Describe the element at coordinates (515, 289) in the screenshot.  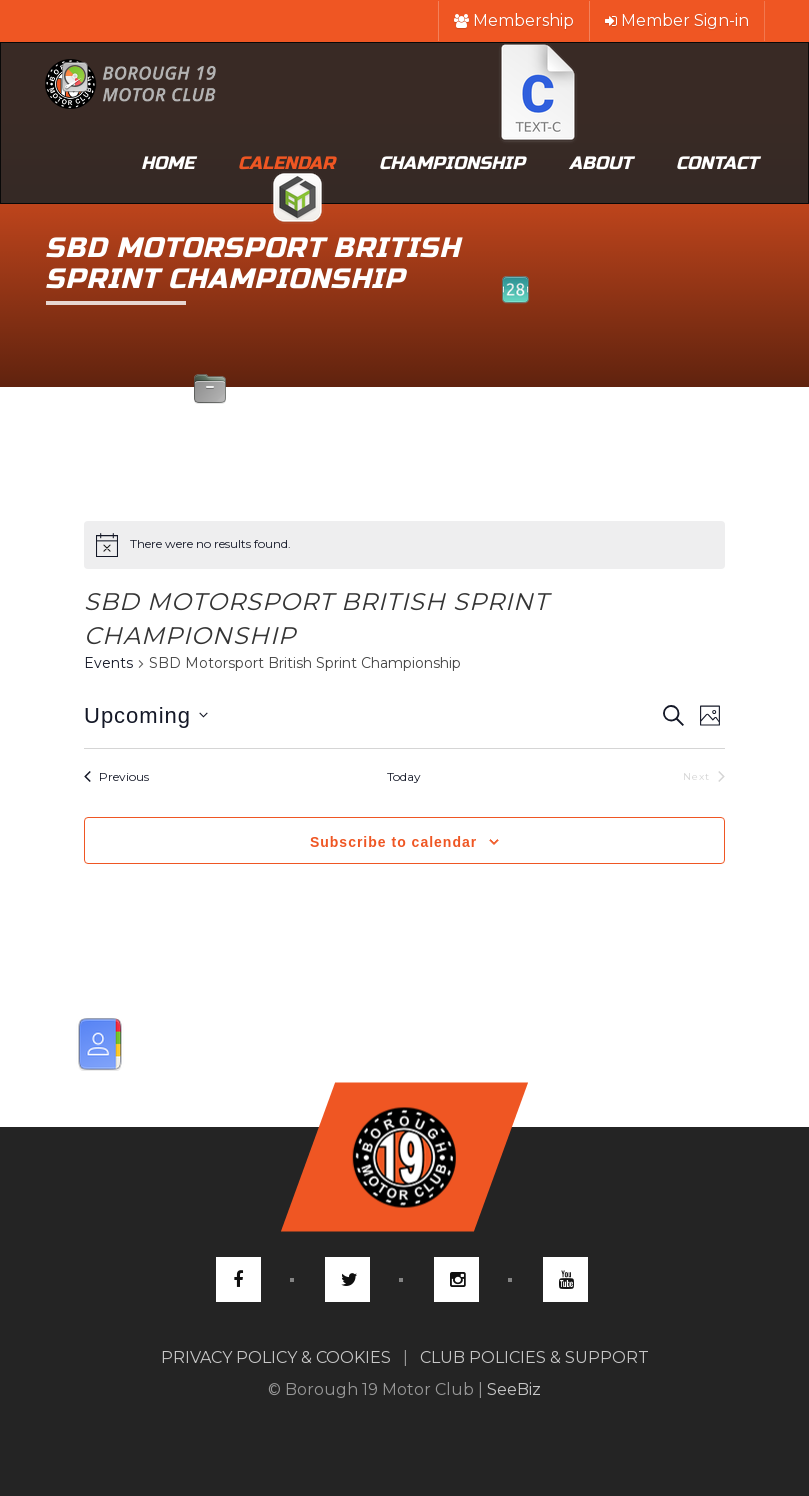
I see `open the calendar app` at that location.